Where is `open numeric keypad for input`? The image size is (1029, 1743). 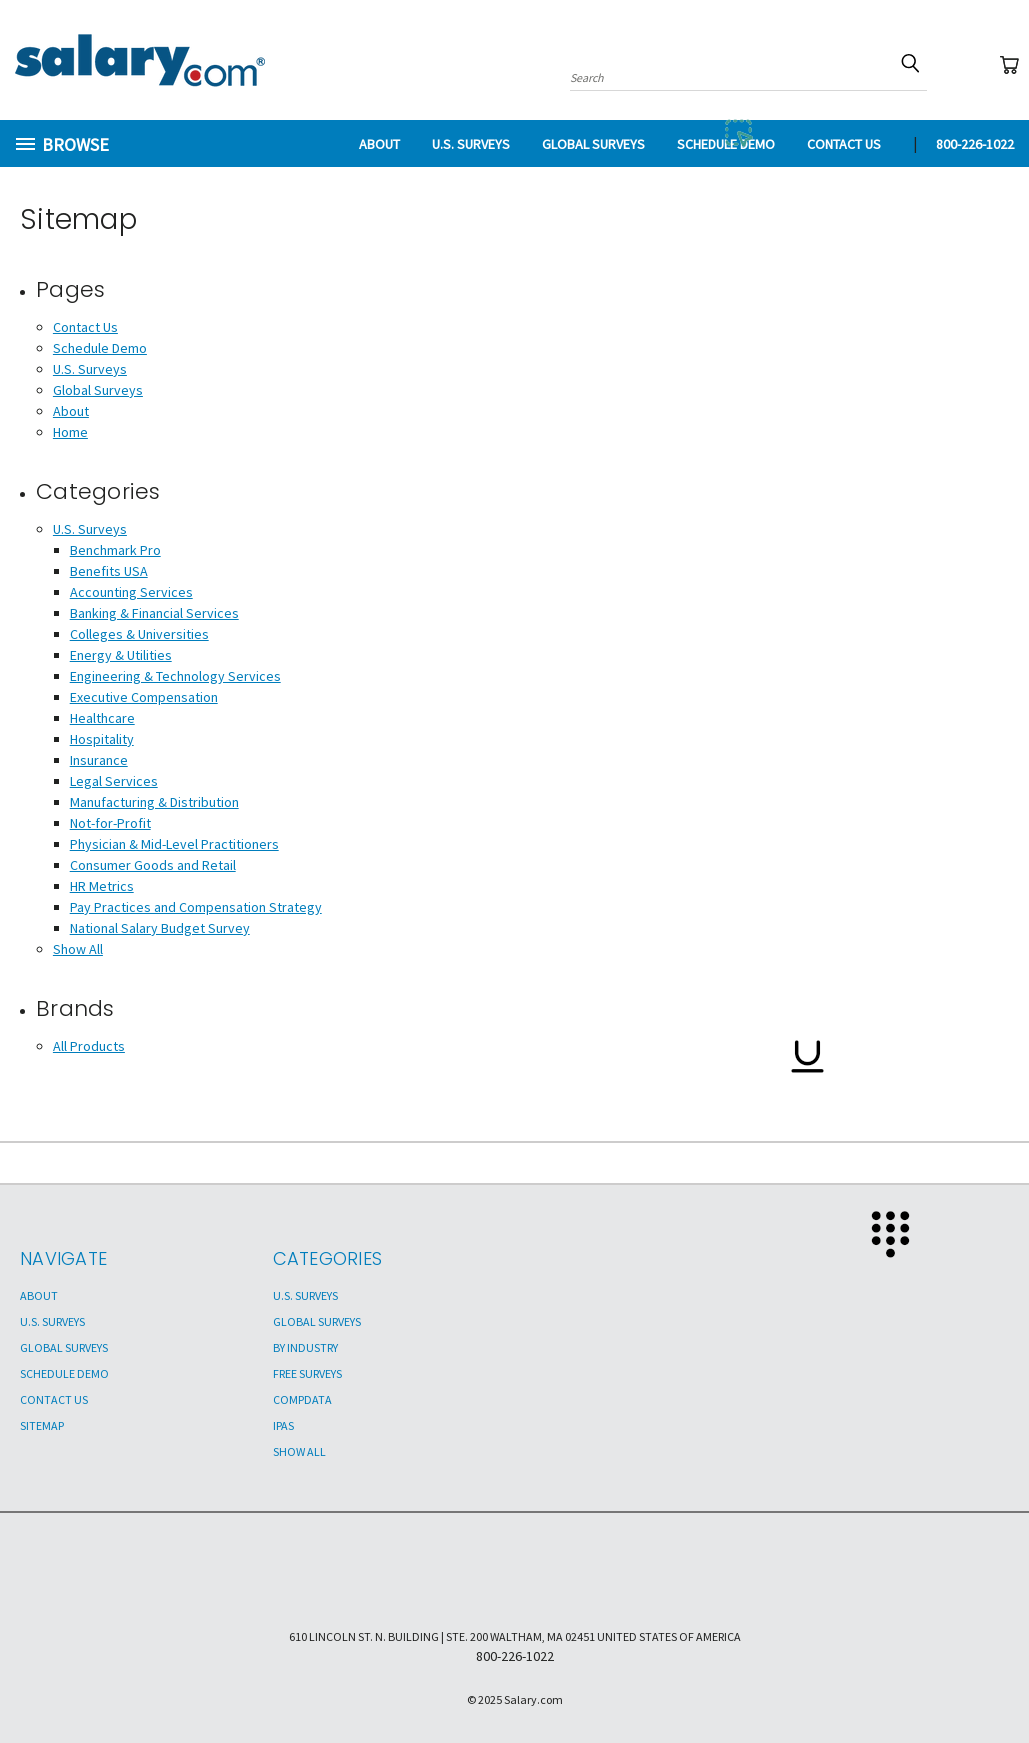 open numeric keypad for input is located at coordinates (890, 1233).